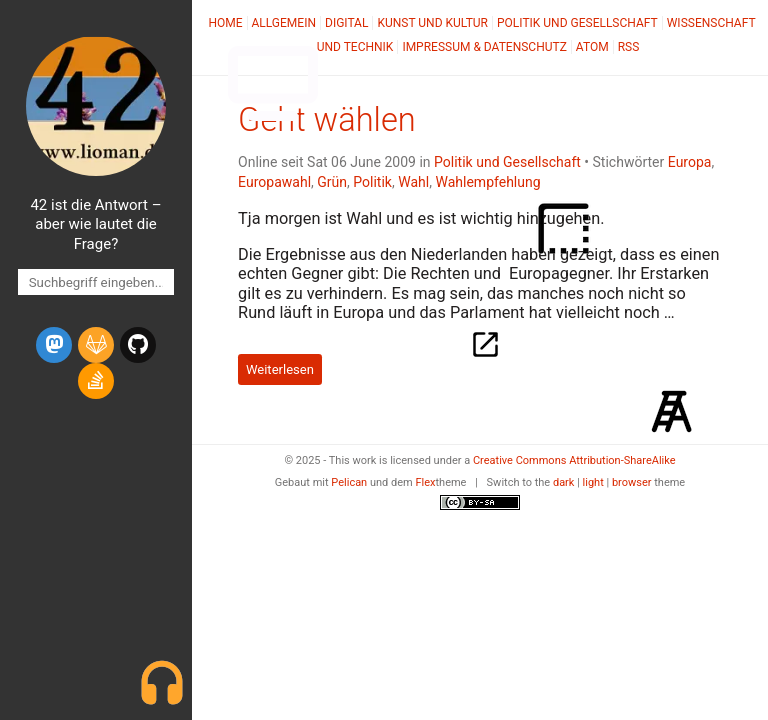 This screenshot has width=768, height=720. What do you see at coordinates (273, 81) in the screenshot?
I see `access tv or video streaming` at bounding box center [273, 81].